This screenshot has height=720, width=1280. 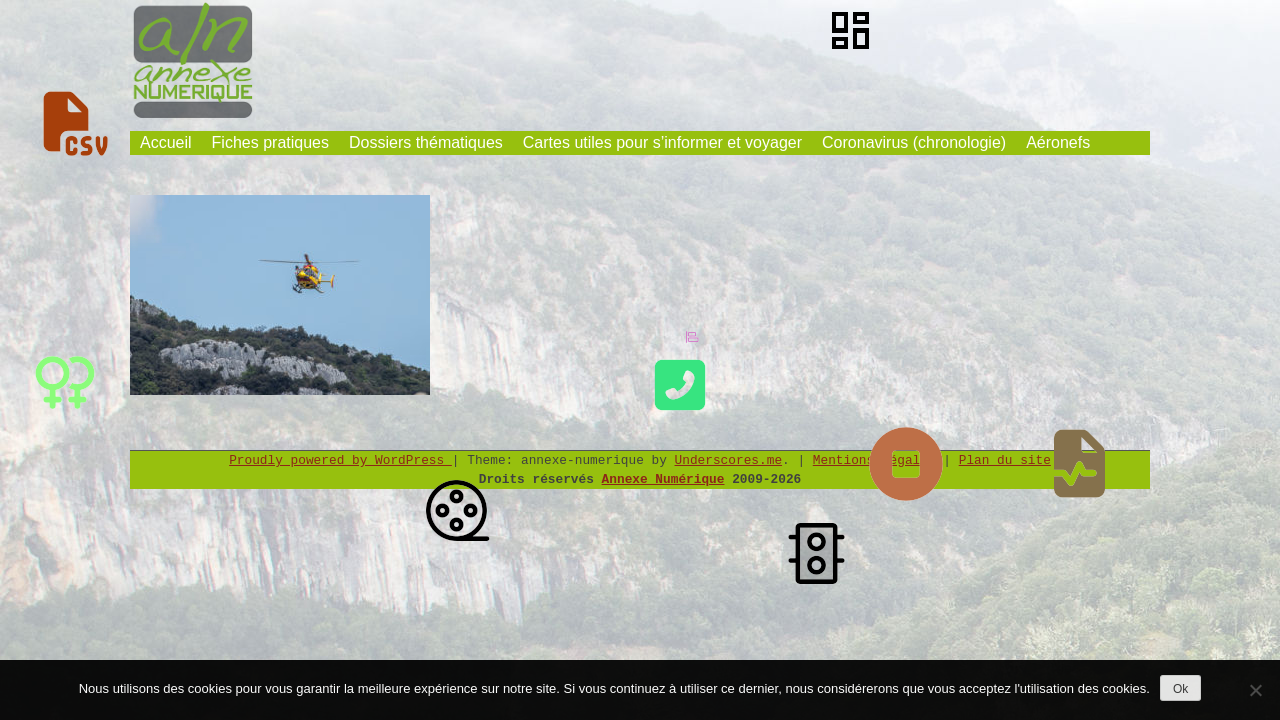 What do you see at coordinates (65, 381) in the screenshot?
I see `indicates female/female relationship or partnership` at bounding box center [65, 381].